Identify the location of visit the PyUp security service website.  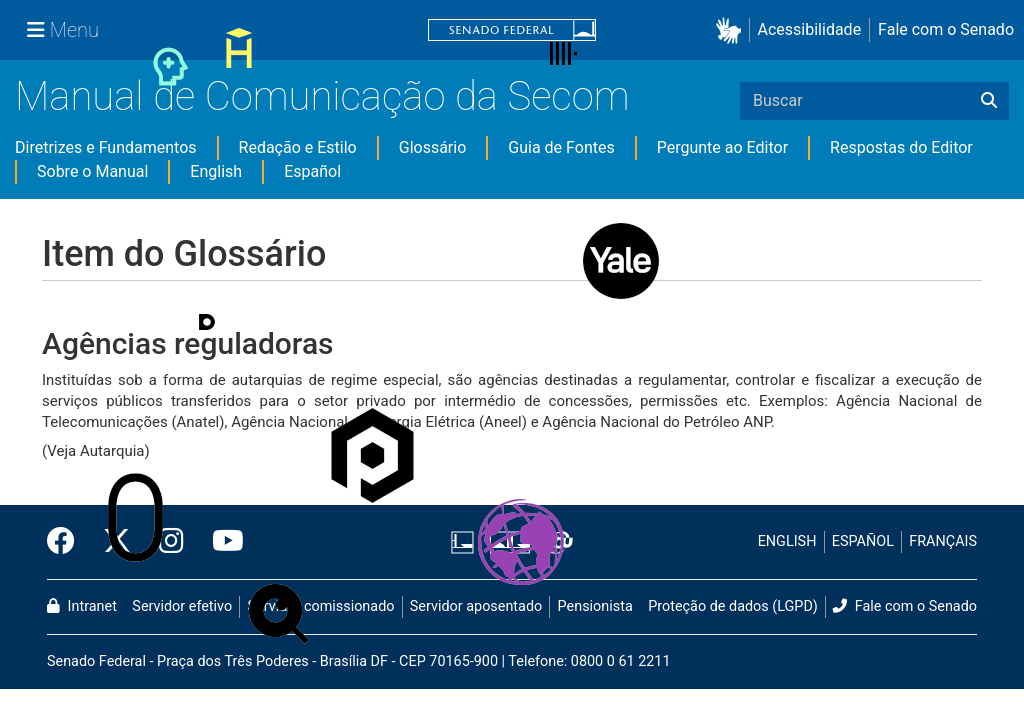
(372, 455).